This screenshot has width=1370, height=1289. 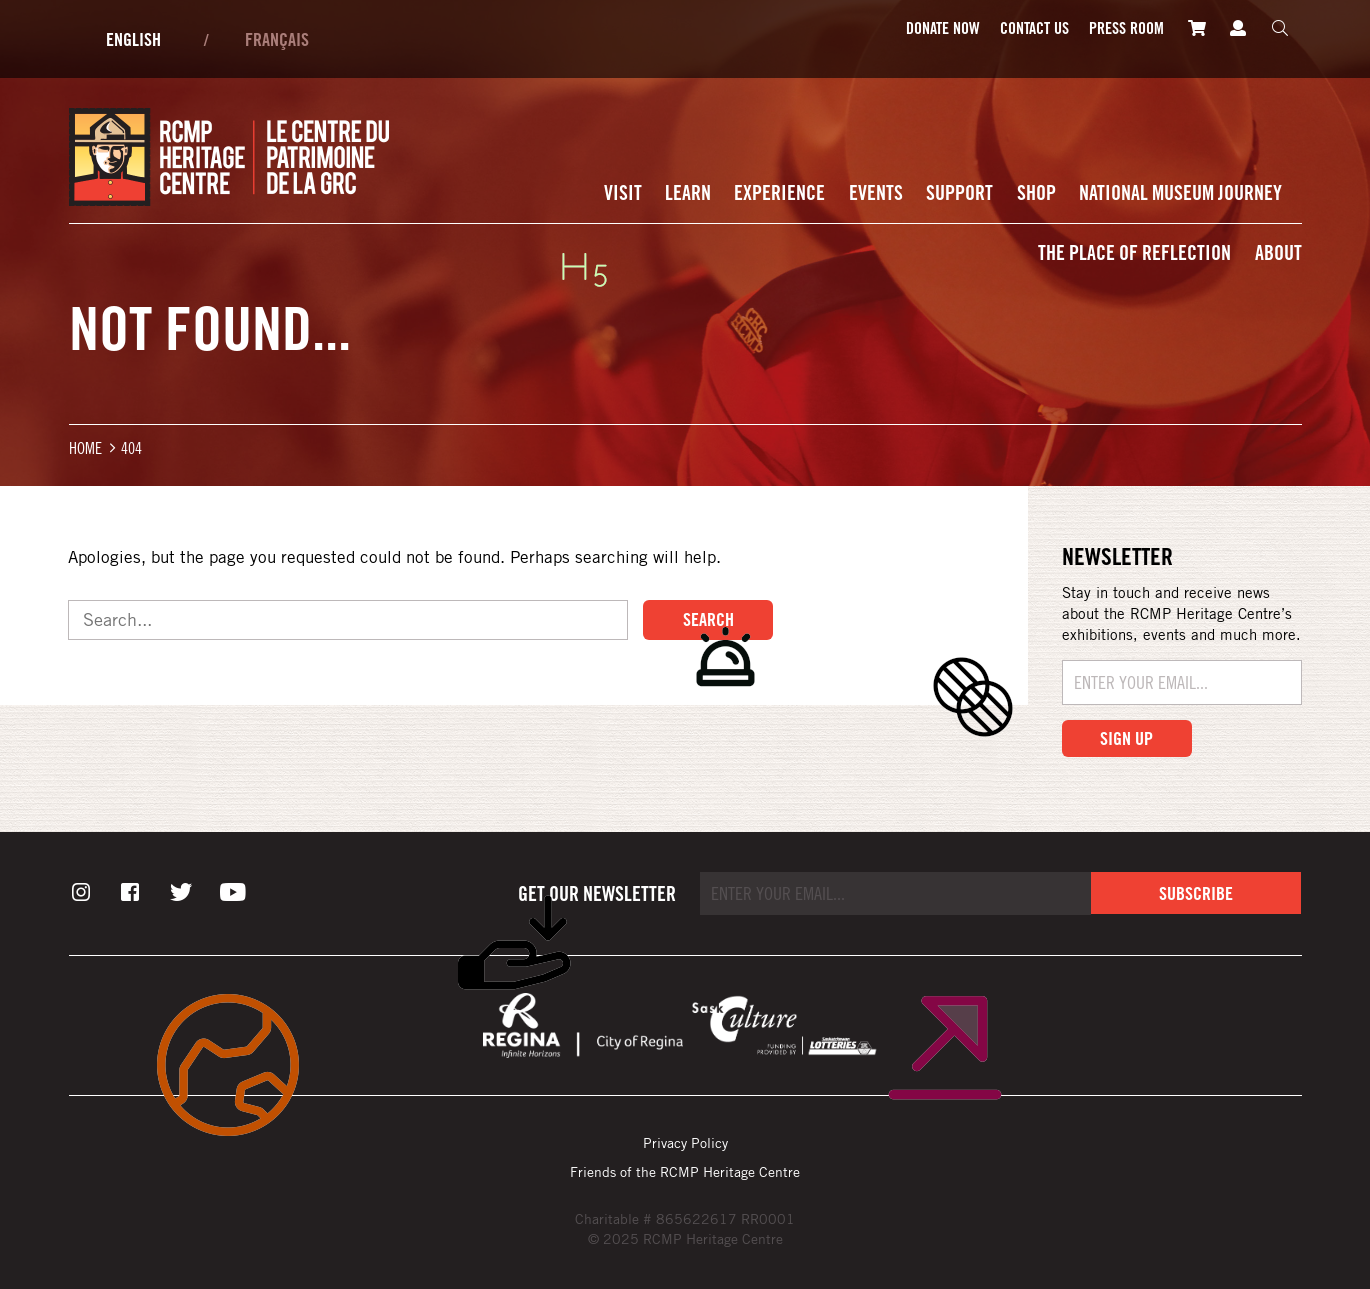 I want to click on receive or accept an incoming item, so click(x=518, y=948).